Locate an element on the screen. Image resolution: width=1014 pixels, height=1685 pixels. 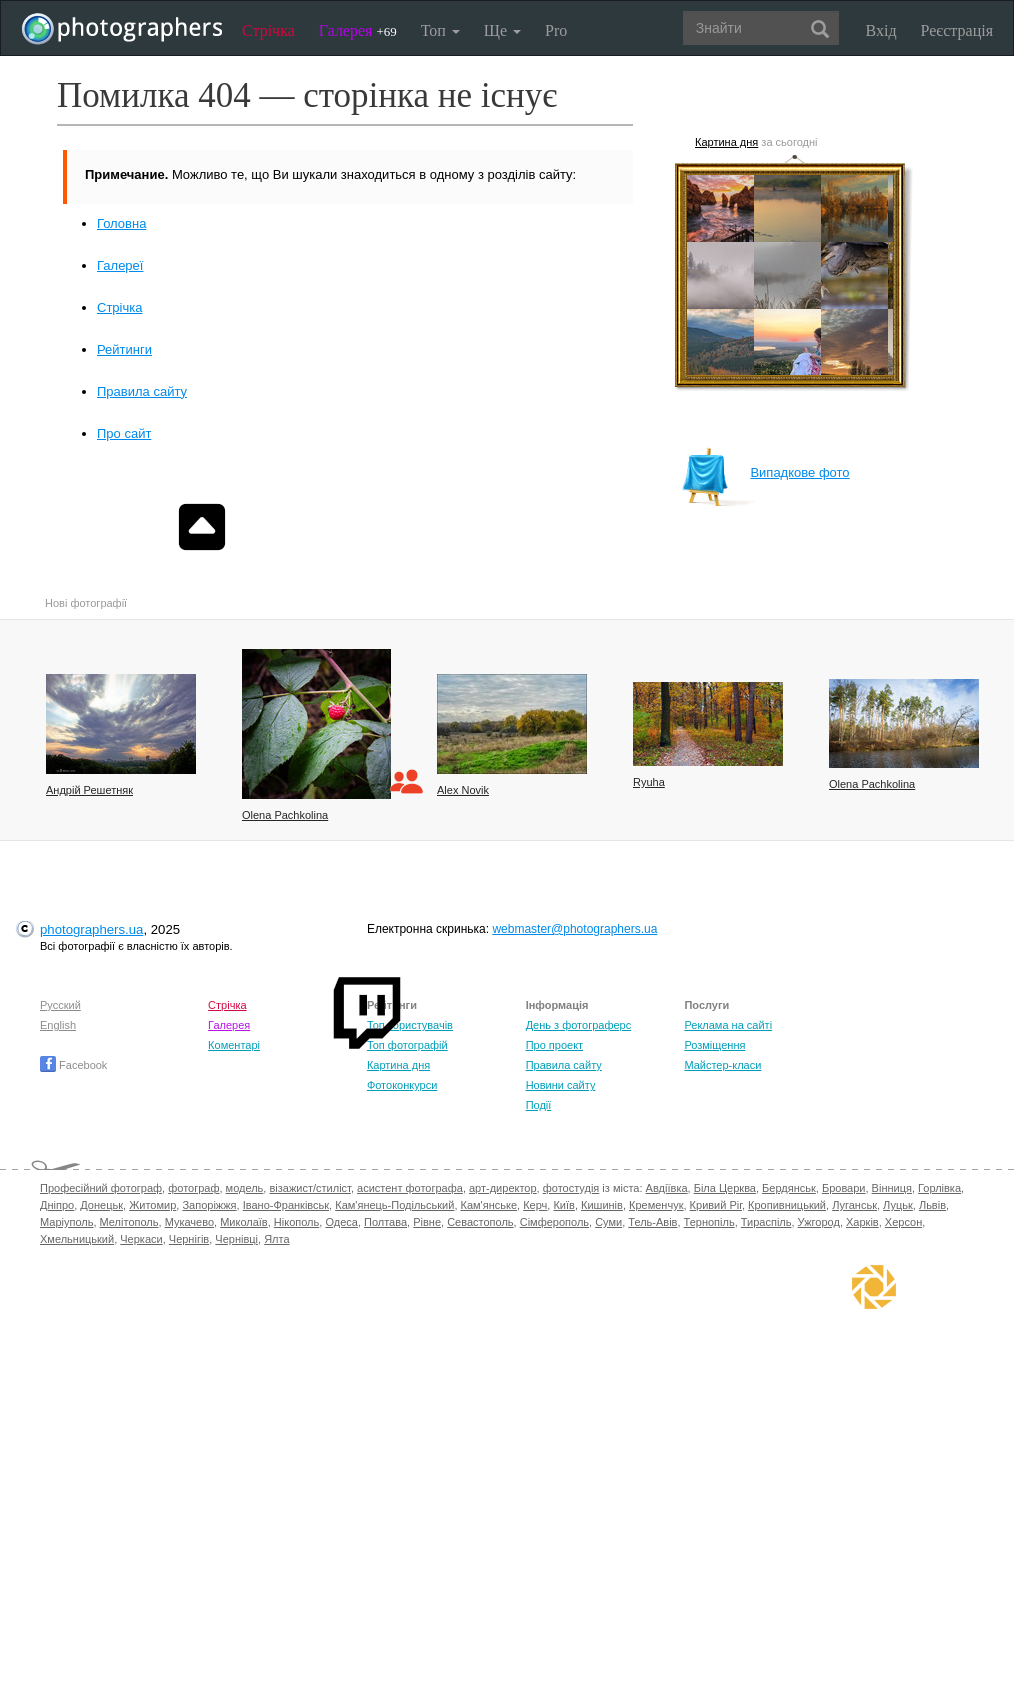
expand content upward is located at coordinates (202, 527).